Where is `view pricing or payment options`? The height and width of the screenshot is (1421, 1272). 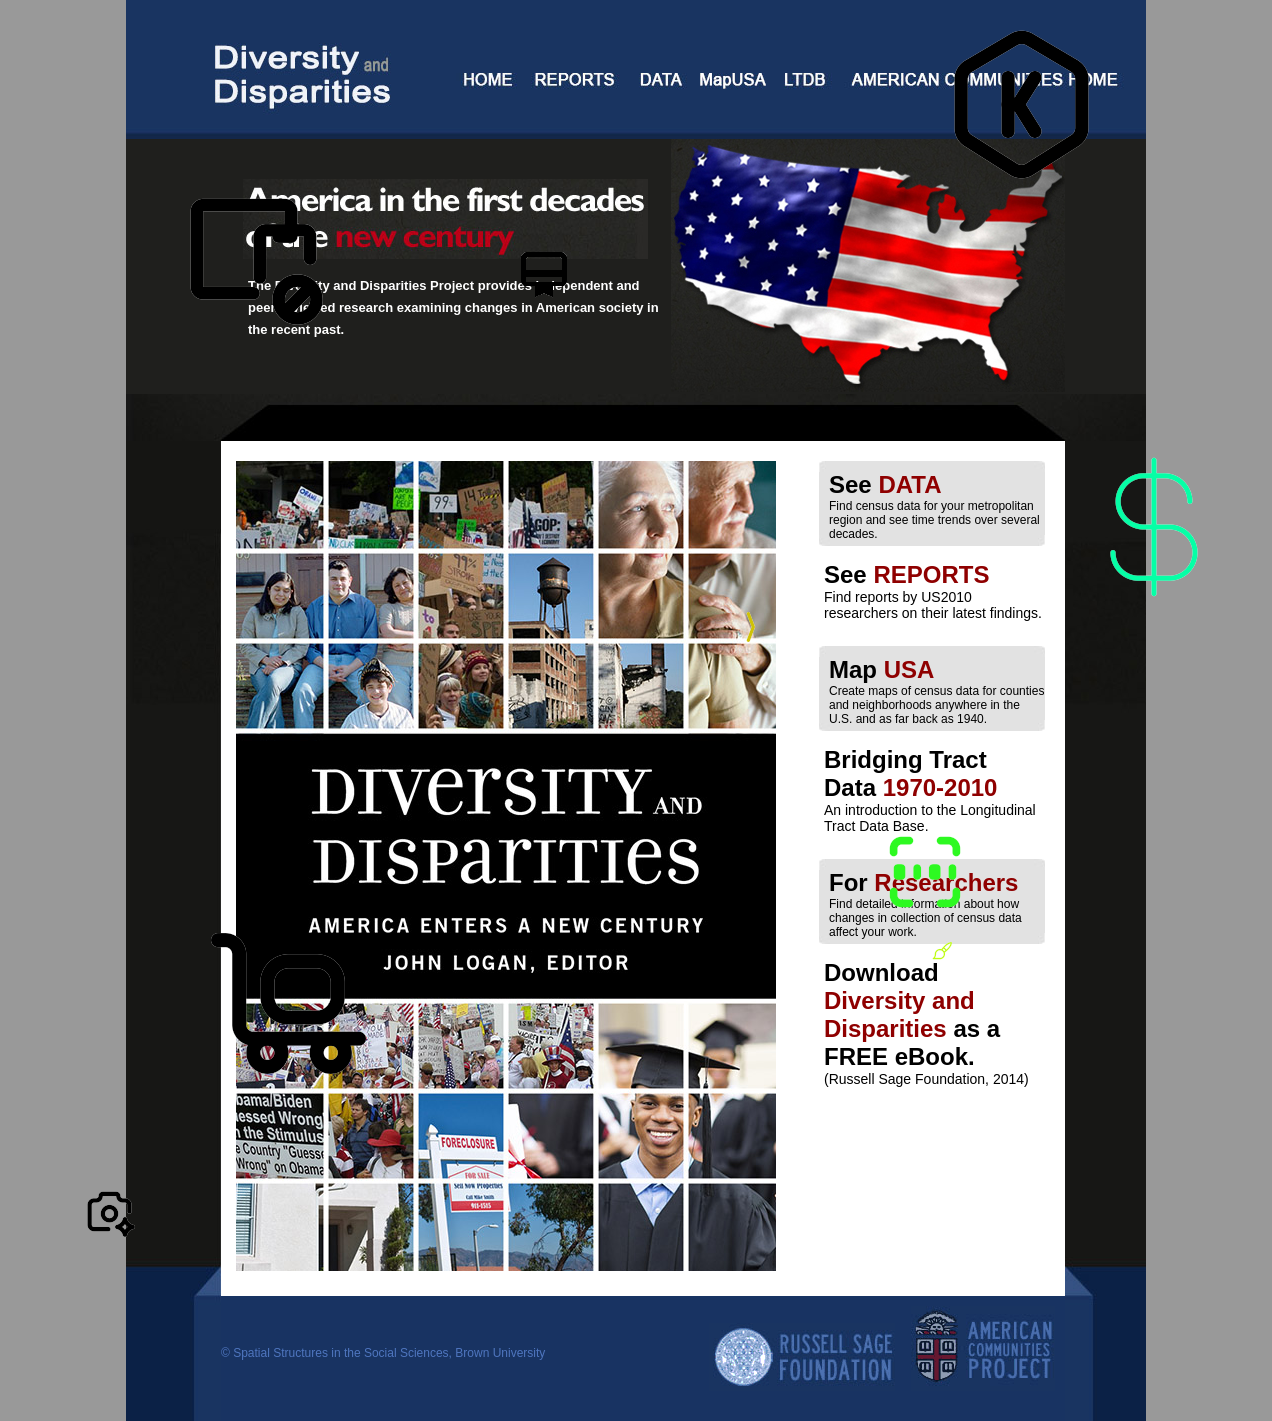
view pricing or payment options is located at coordinates (1154, 527).